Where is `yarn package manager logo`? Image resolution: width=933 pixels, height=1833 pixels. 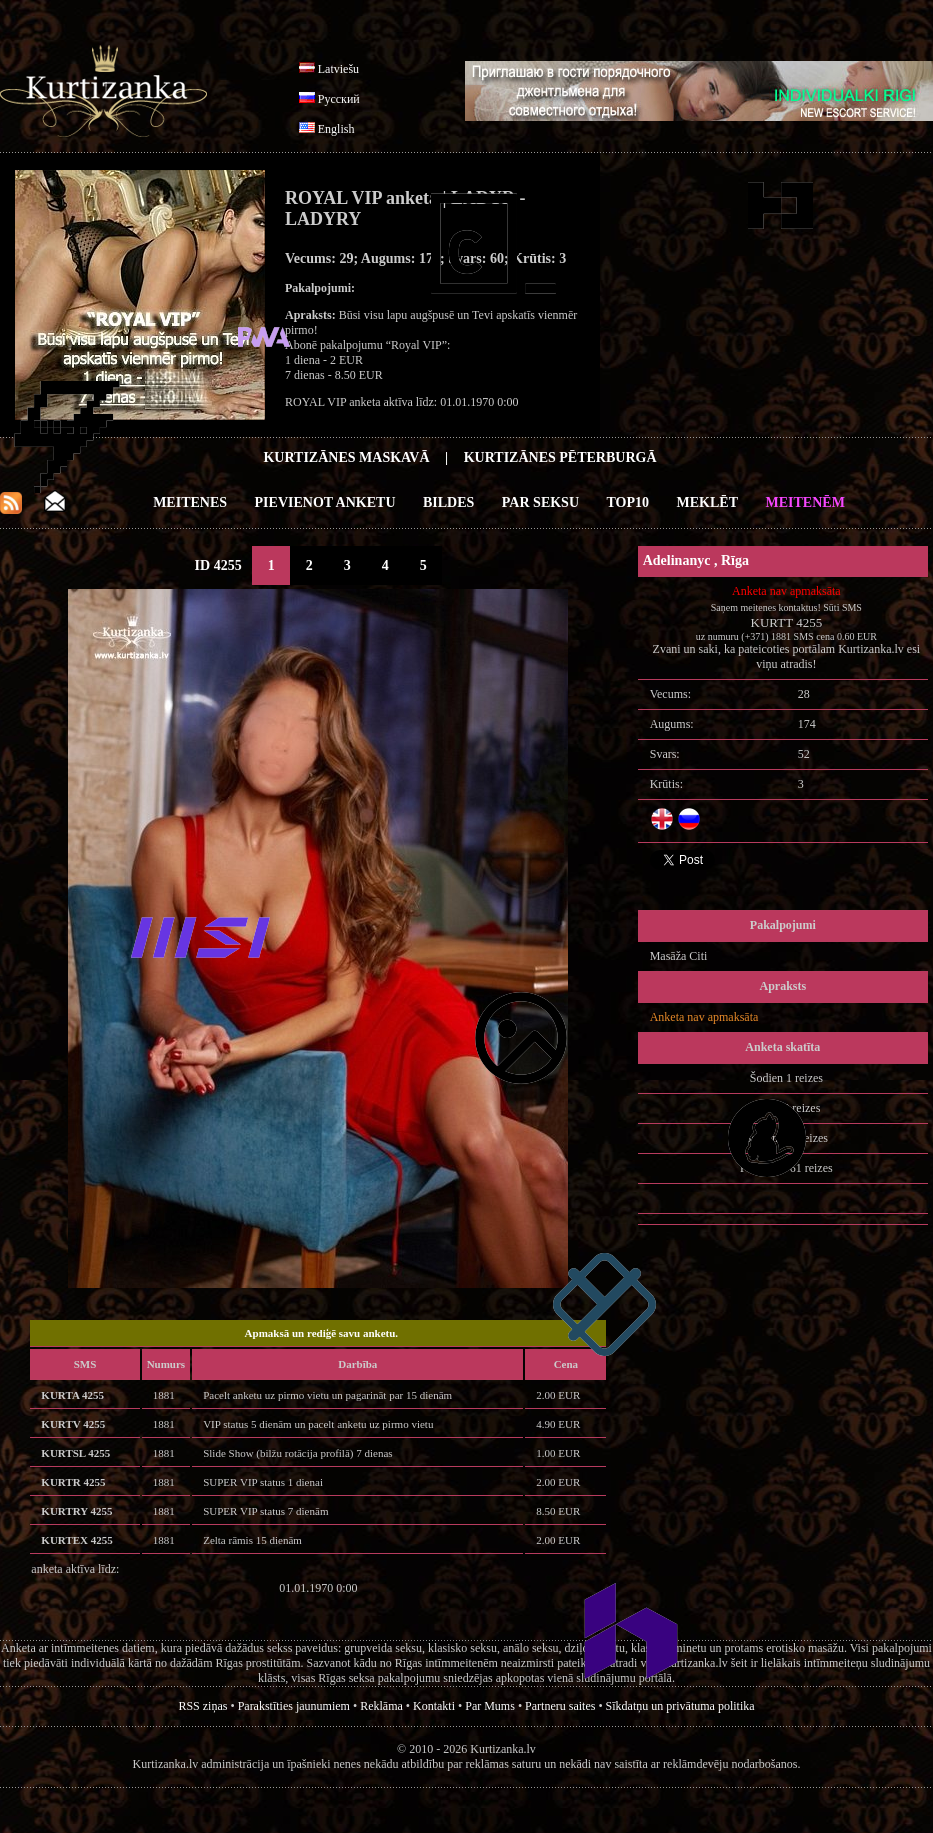
yarn package manager logo is located at coordinates (767, 1138).